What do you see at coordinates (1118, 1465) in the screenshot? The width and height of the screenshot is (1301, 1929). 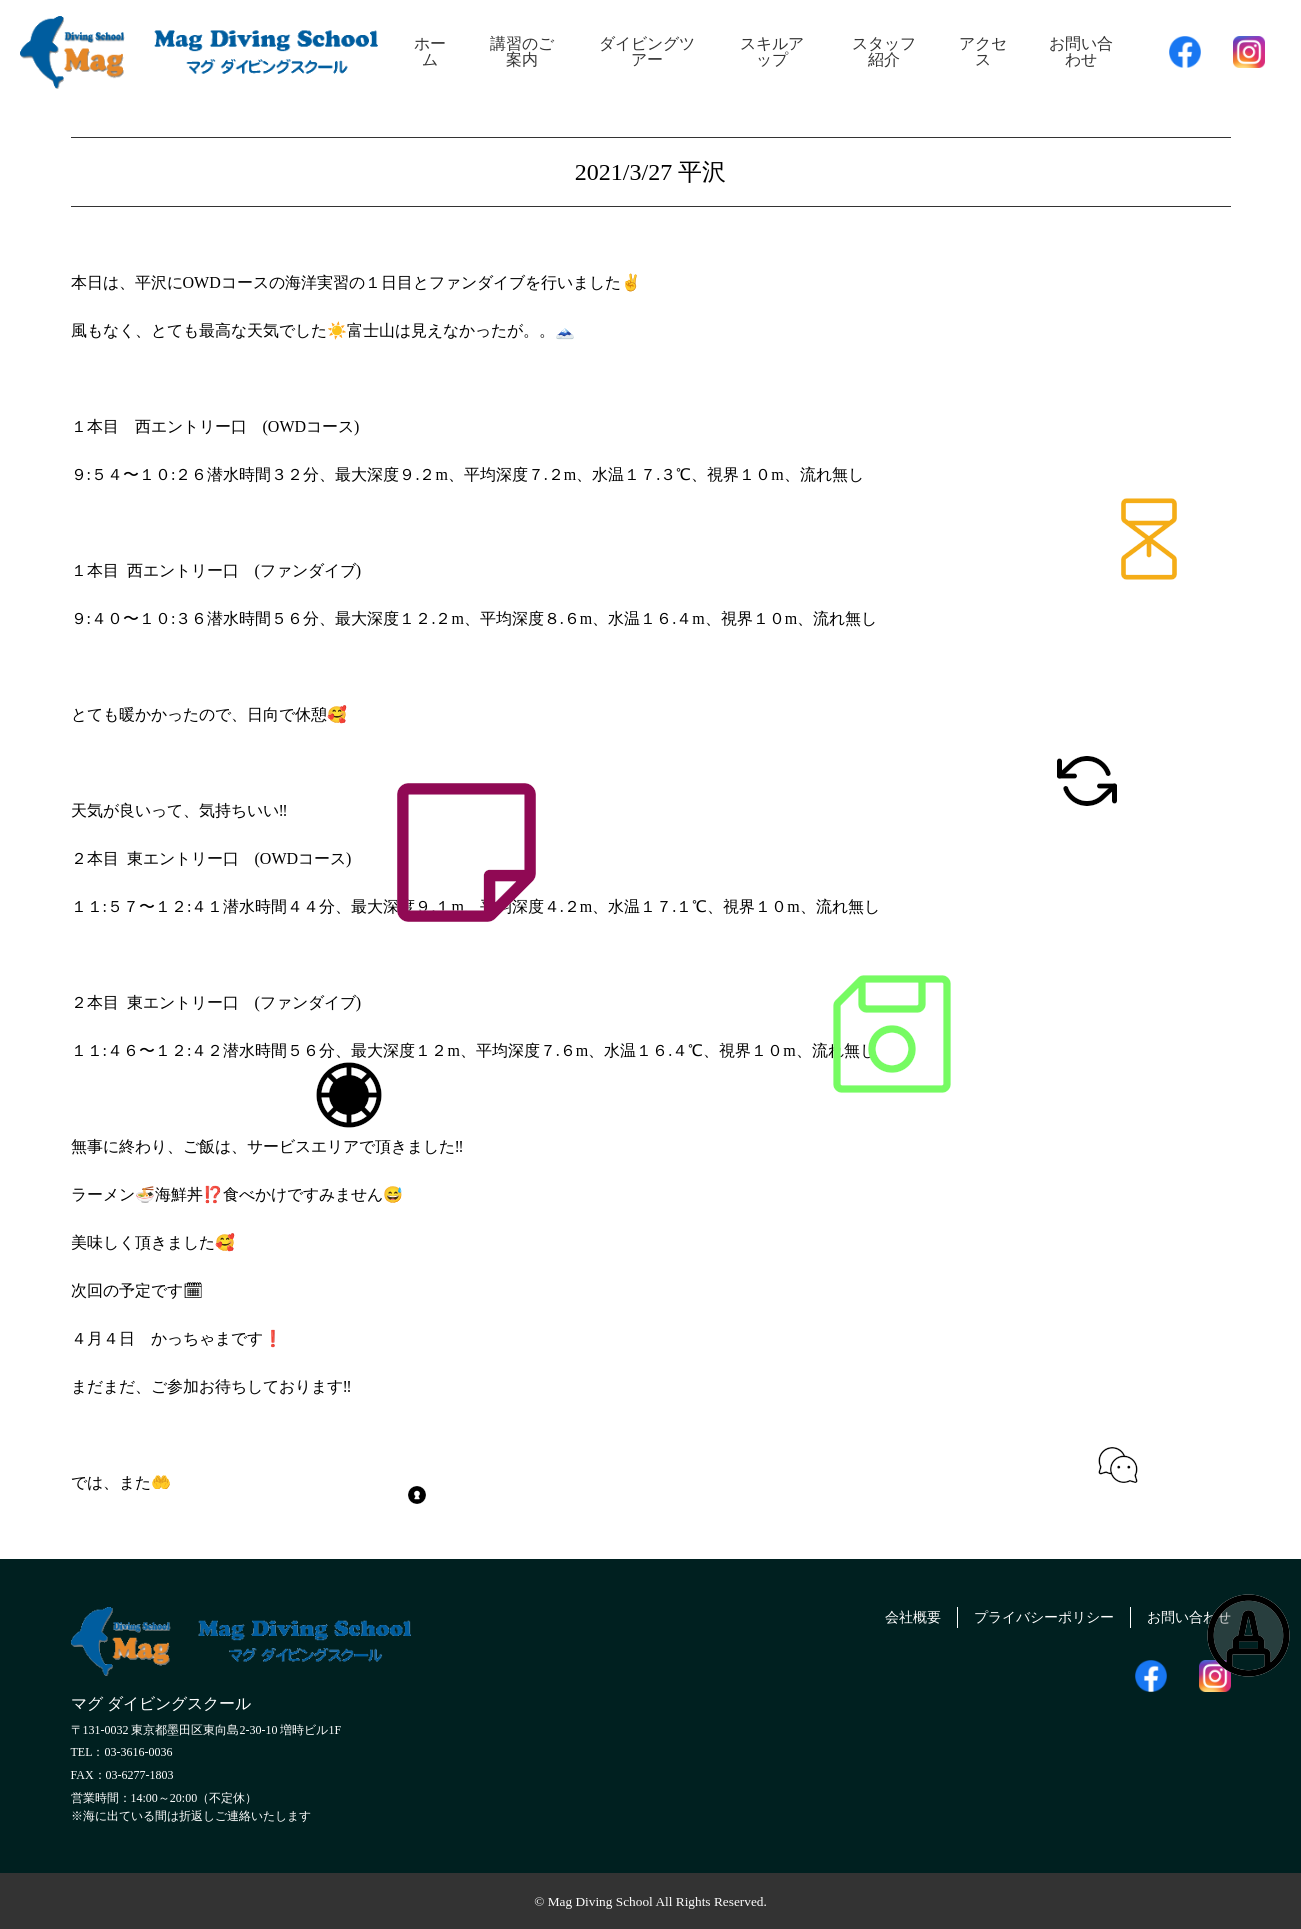 I see `open WeChat messaging app` at bounding box center [1118, 1465].